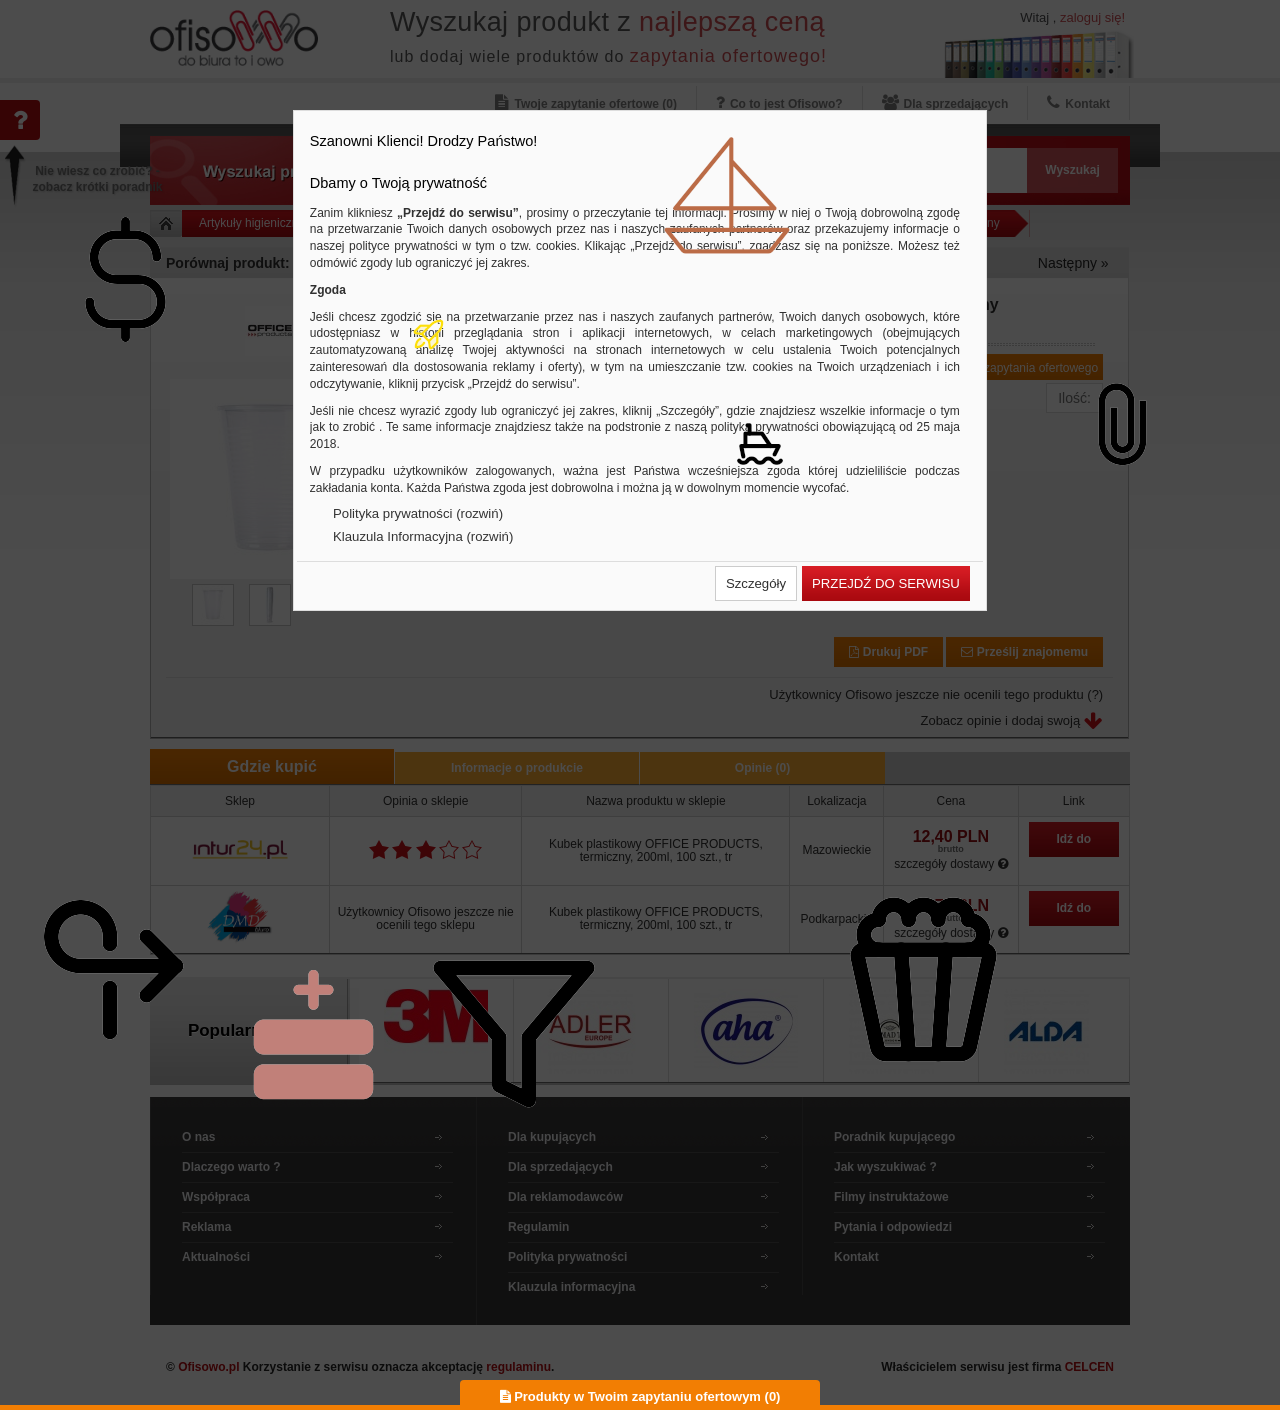  What do you see at coordinates (514, 1034) in the screenshot?
I see `filter or sort content` at bounding box center [514, 1034].